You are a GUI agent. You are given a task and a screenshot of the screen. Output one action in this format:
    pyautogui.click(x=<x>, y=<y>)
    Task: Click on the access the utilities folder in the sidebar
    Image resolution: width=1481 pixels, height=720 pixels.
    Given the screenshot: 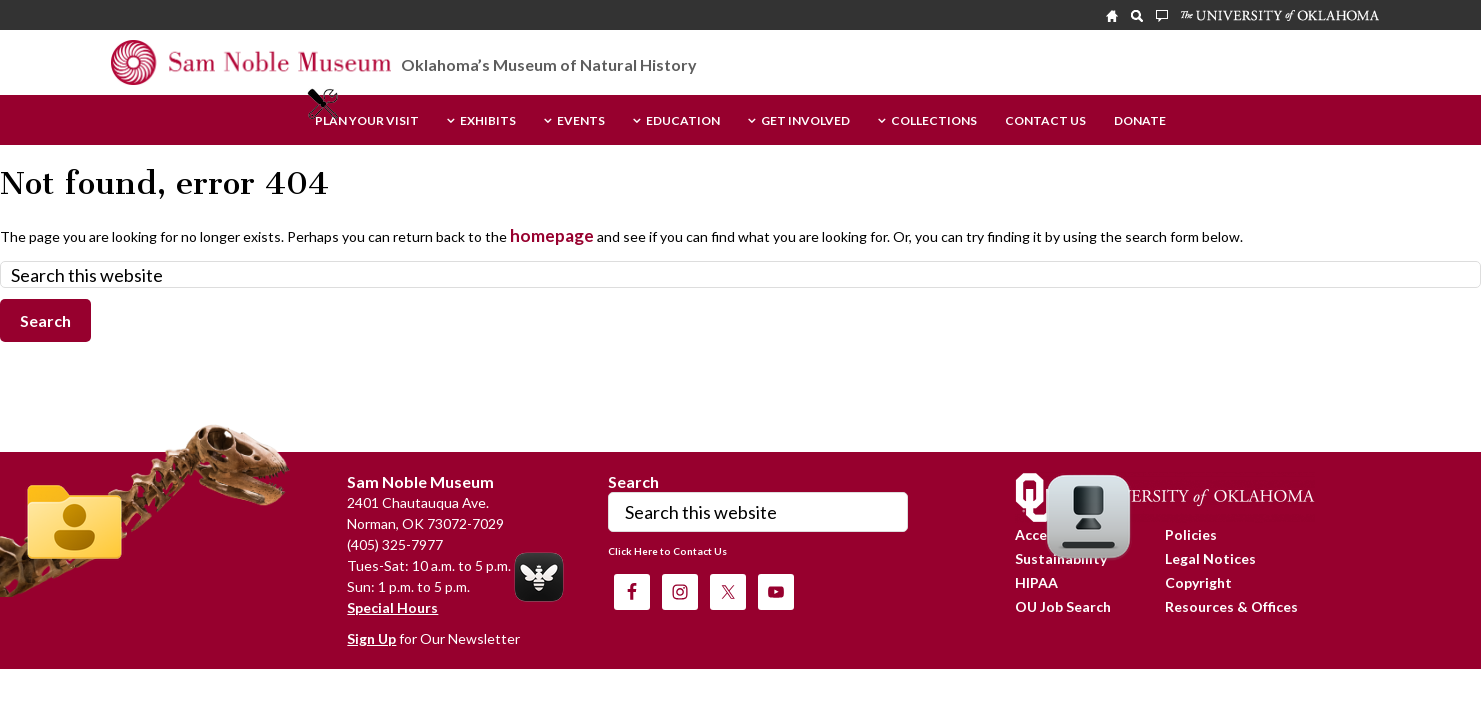 What is the action you would take?
    pyautogui.click(x=323, y=104)
    